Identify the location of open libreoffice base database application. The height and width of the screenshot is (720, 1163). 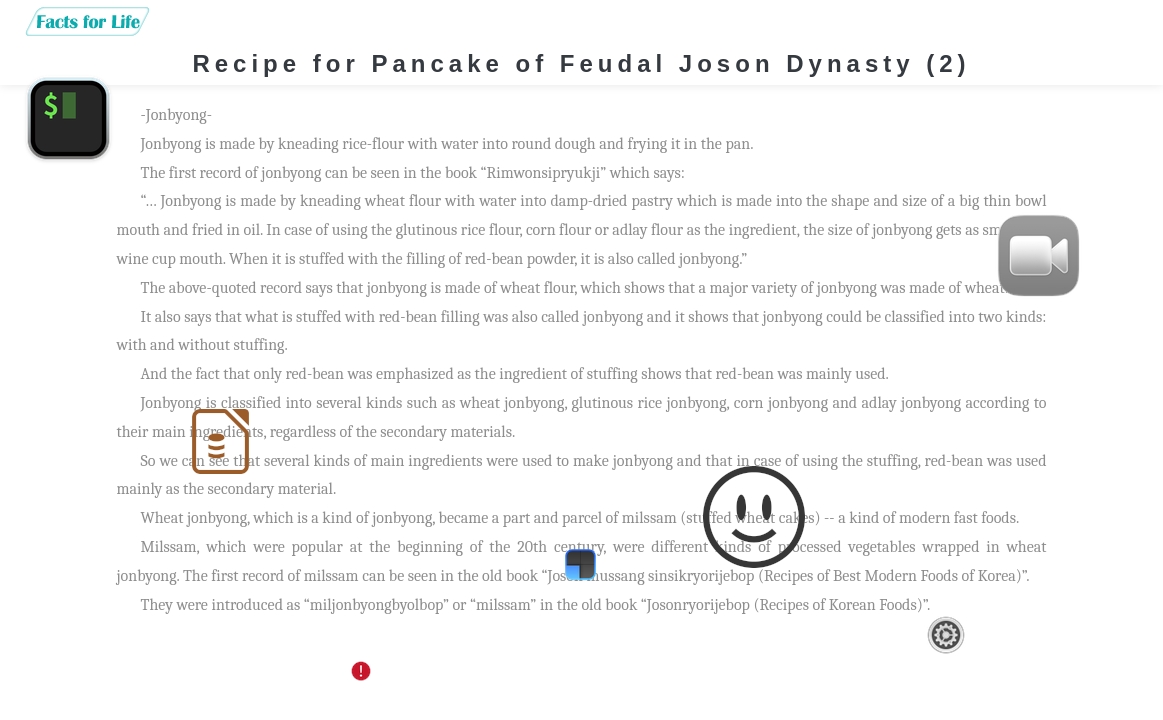
(220, 441).